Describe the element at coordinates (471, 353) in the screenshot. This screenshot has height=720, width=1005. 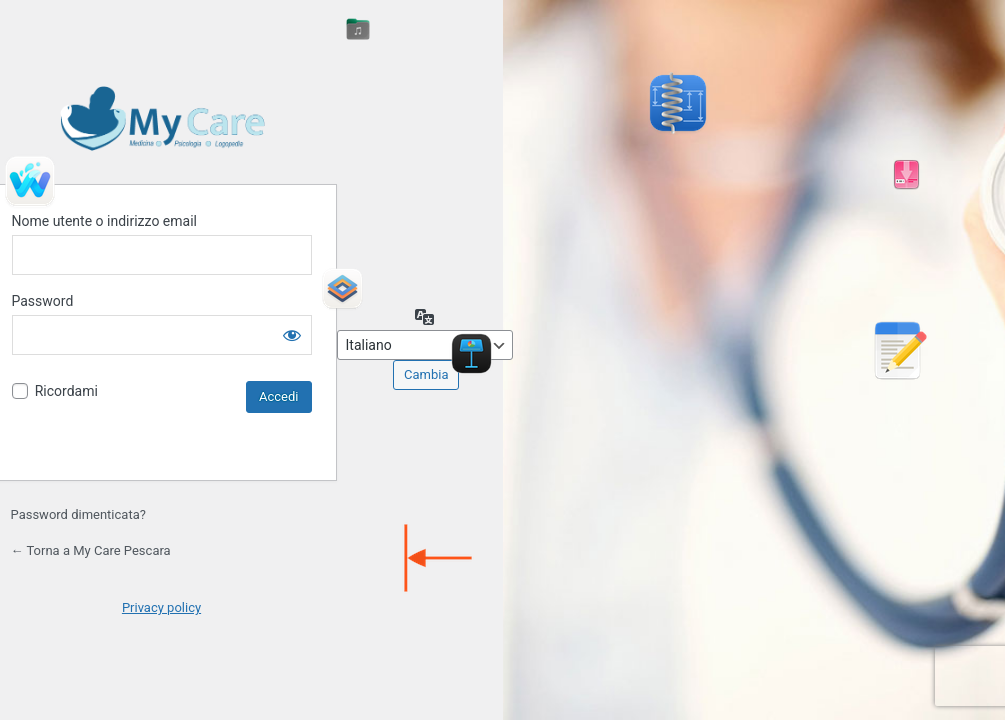
I see `open keynote to create or edit presentations` at that location.